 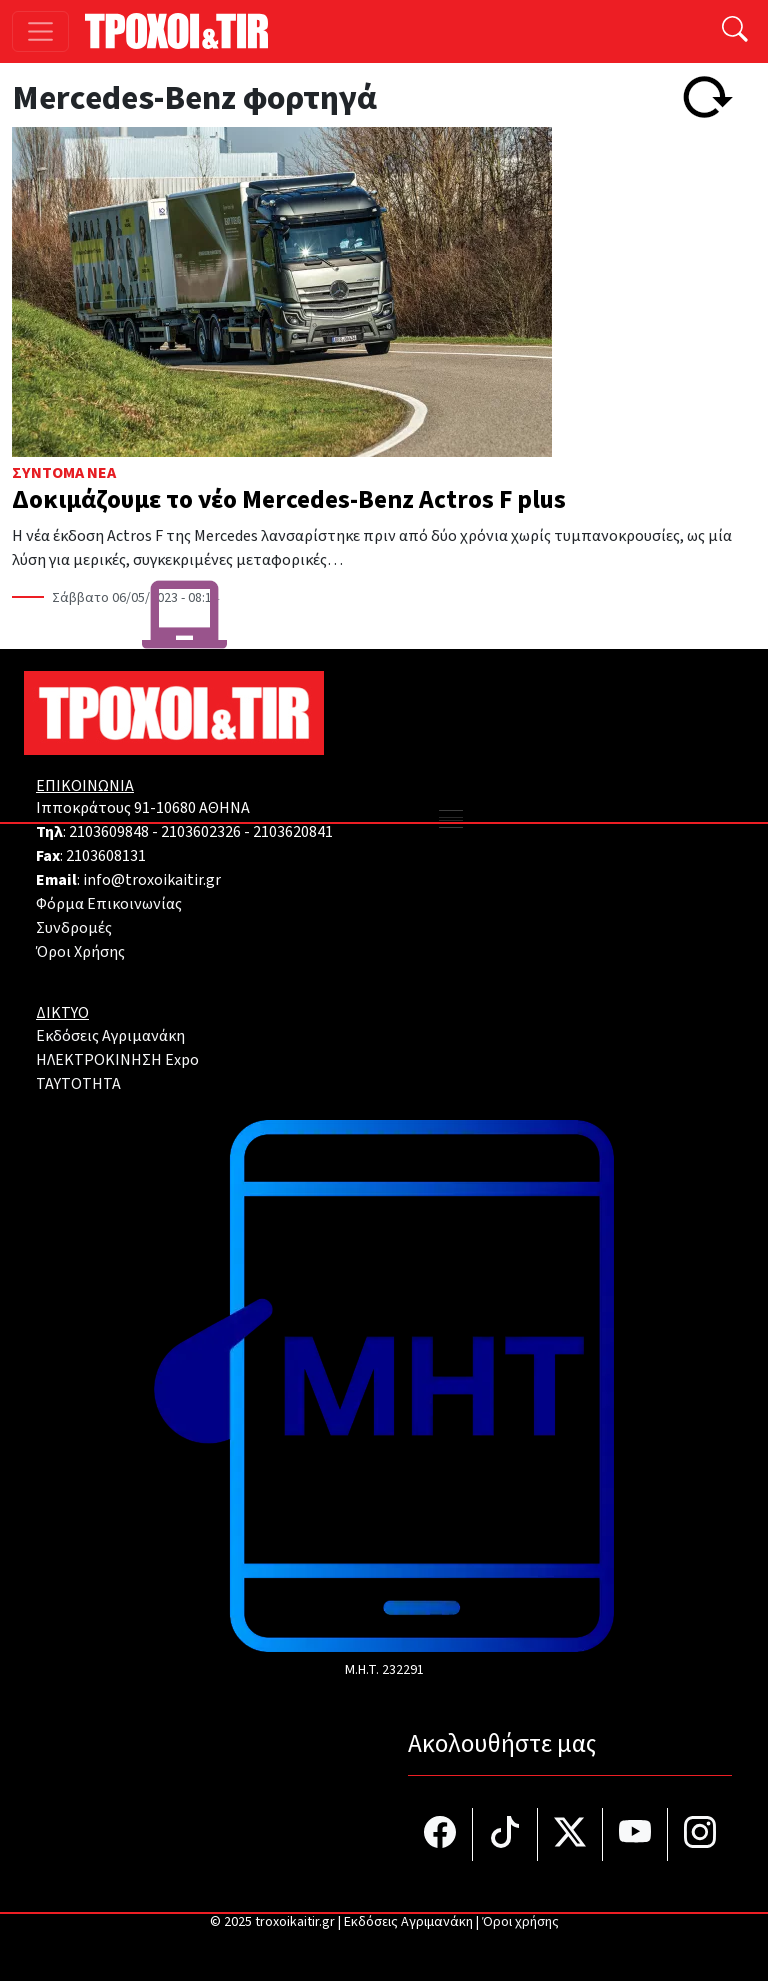 What do you see at coordinates (184, 614) in the screenshot?
I see `access laptop or computer settings` at bounding box center [184, 614].